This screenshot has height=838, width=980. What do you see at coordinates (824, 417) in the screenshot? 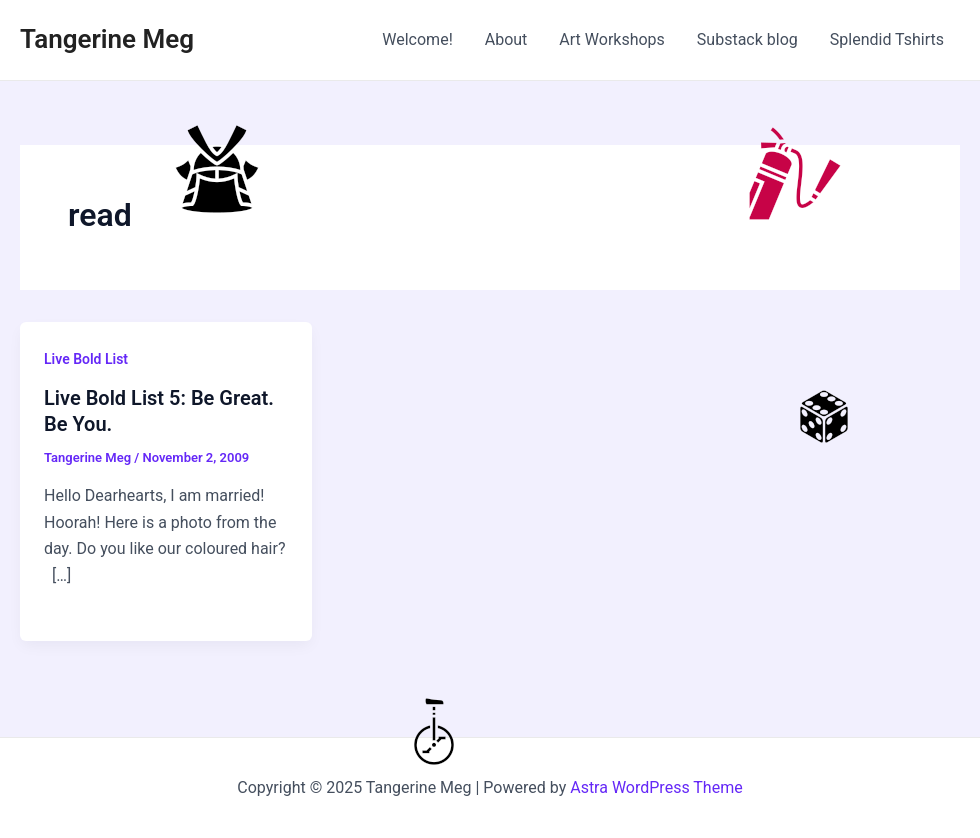
I see `roll the dice or randomize` at bounding box center [824, 417].